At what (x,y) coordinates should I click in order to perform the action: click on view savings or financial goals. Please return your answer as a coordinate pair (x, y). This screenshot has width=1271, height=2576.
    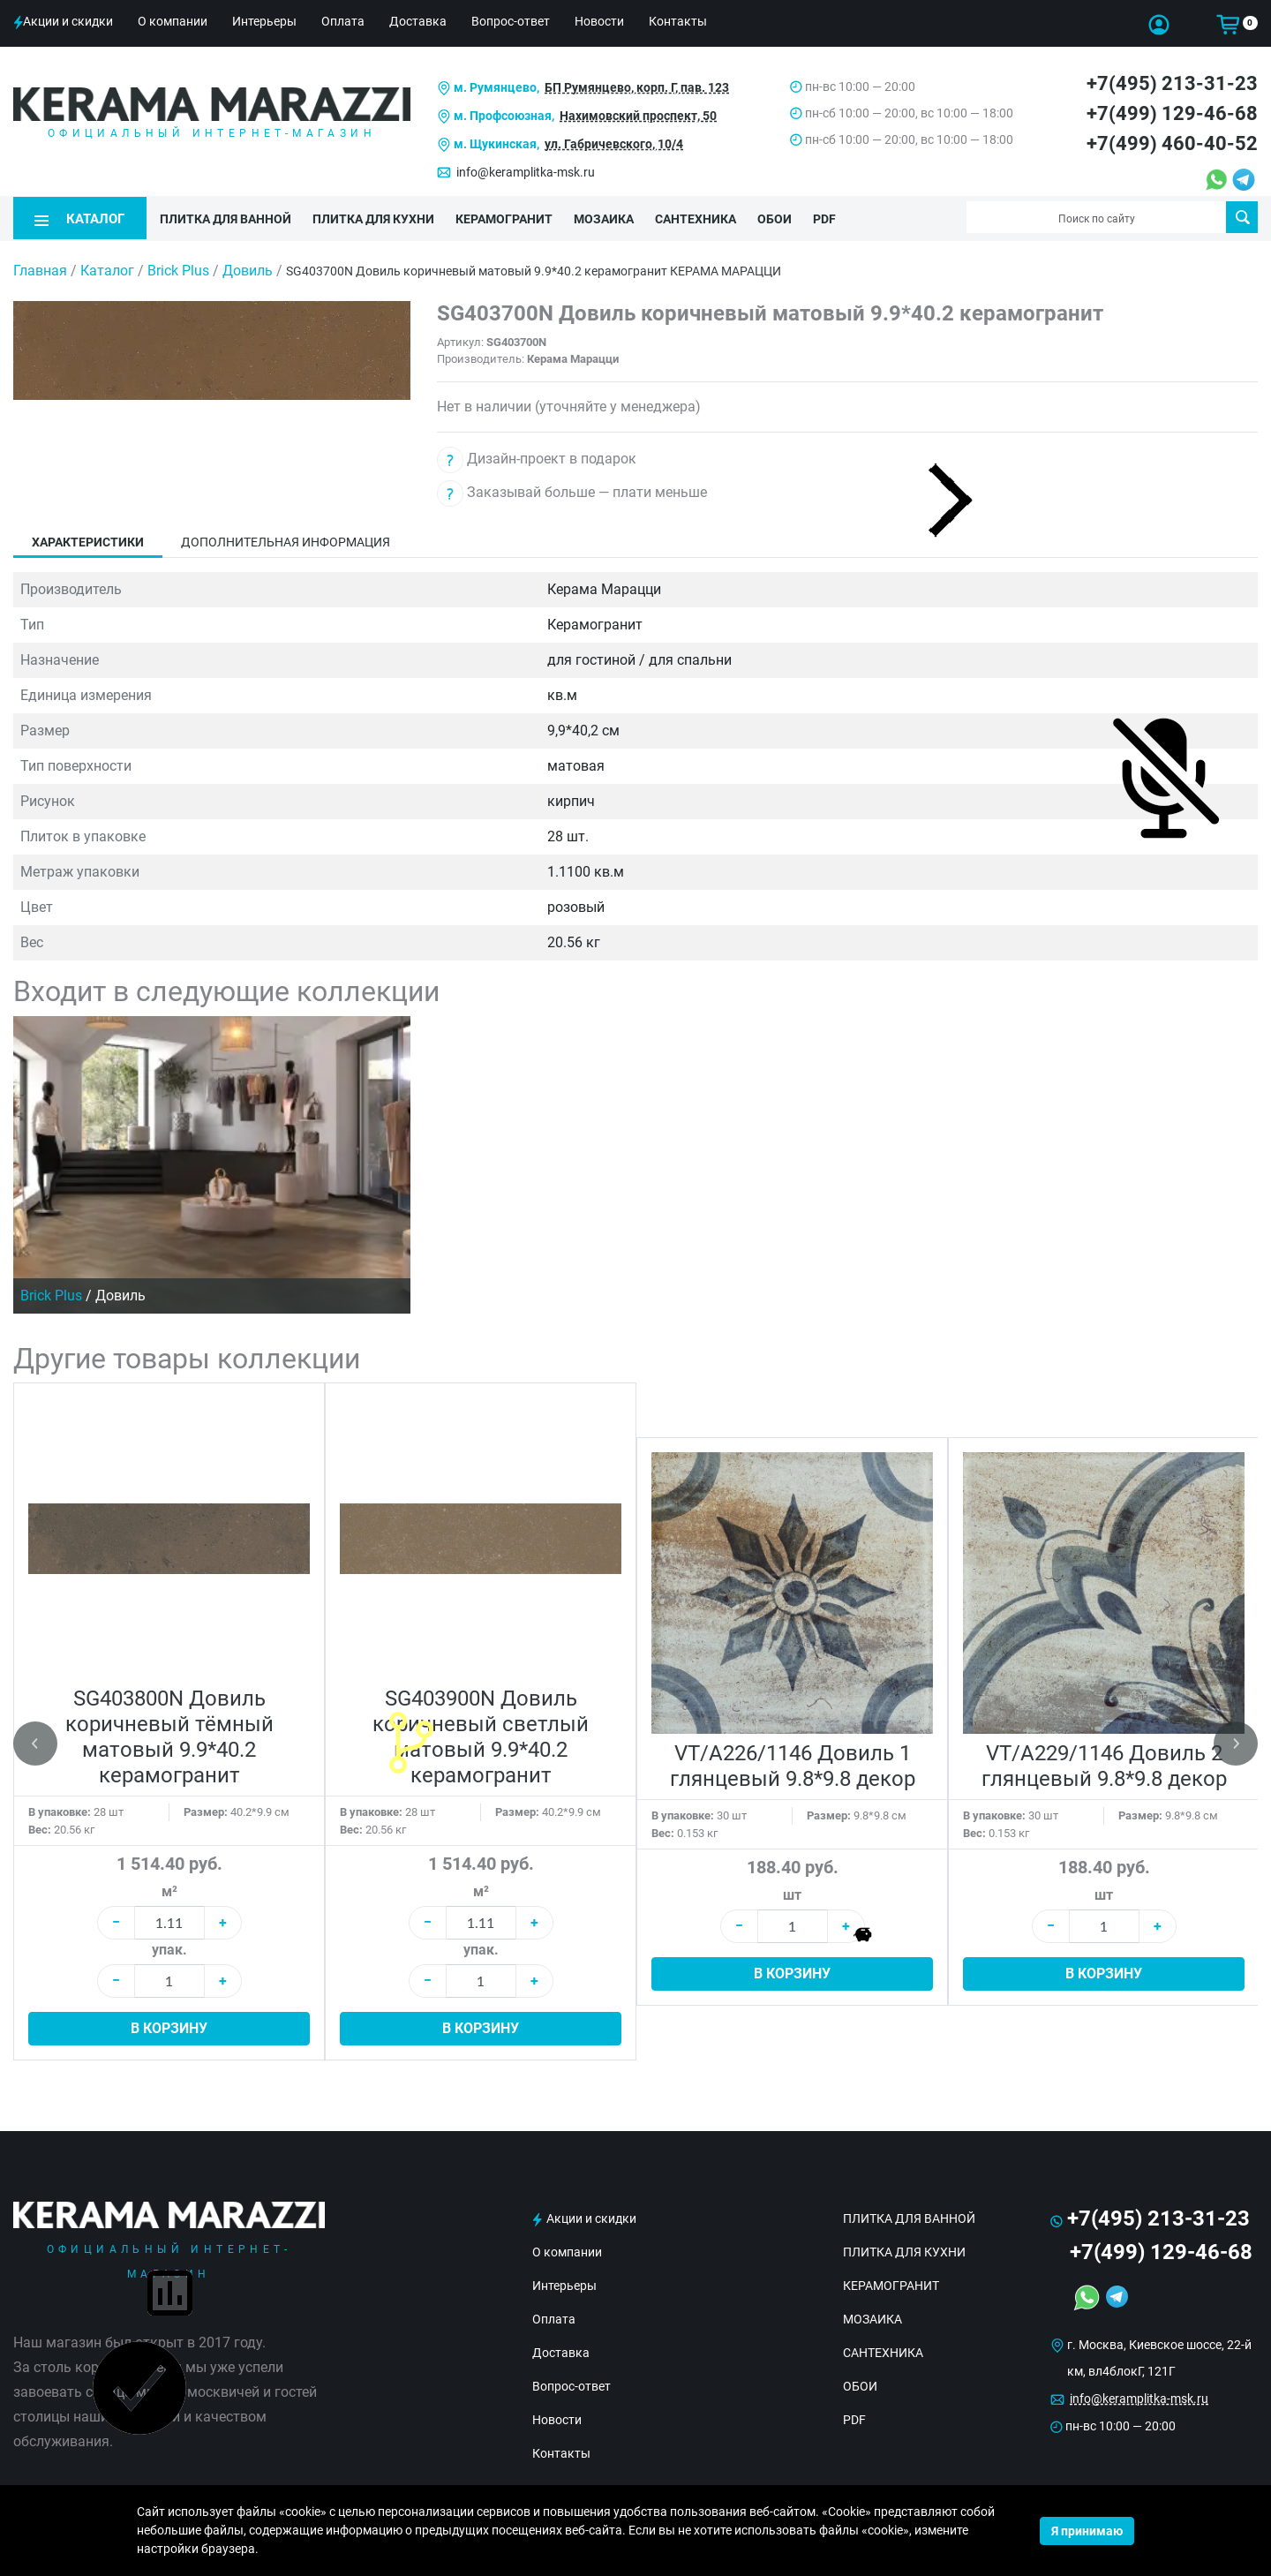
    Looking at the image, I should click on (862, 1934).